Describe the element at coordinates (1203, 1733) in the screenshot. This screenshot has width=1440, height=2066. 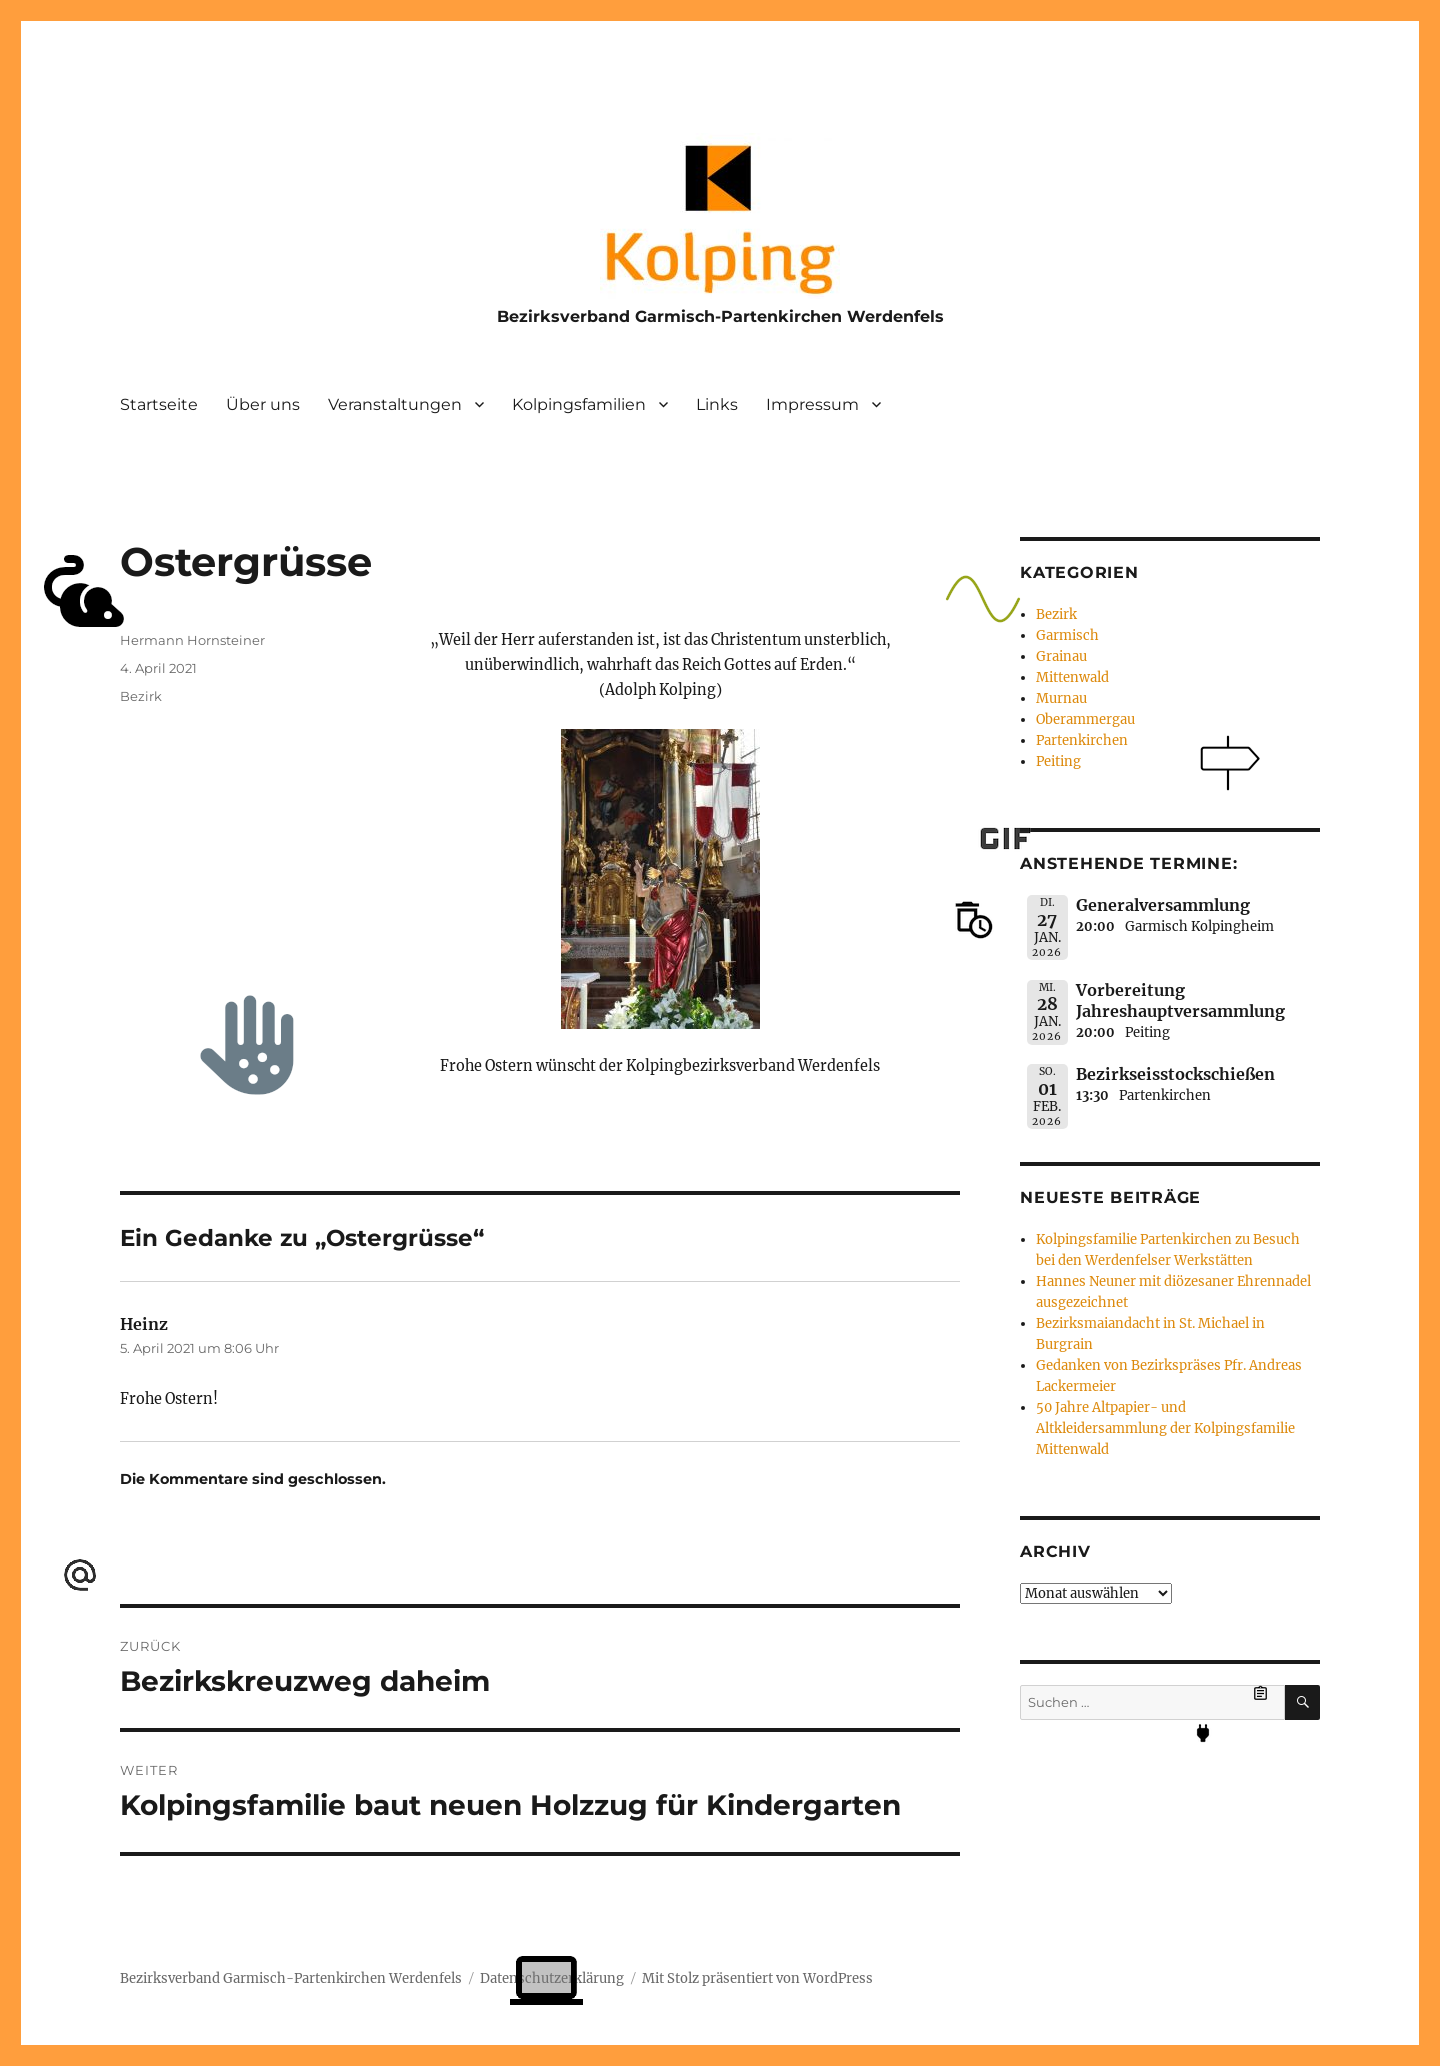
I see `indicates device is charging or connected to power` at that location.